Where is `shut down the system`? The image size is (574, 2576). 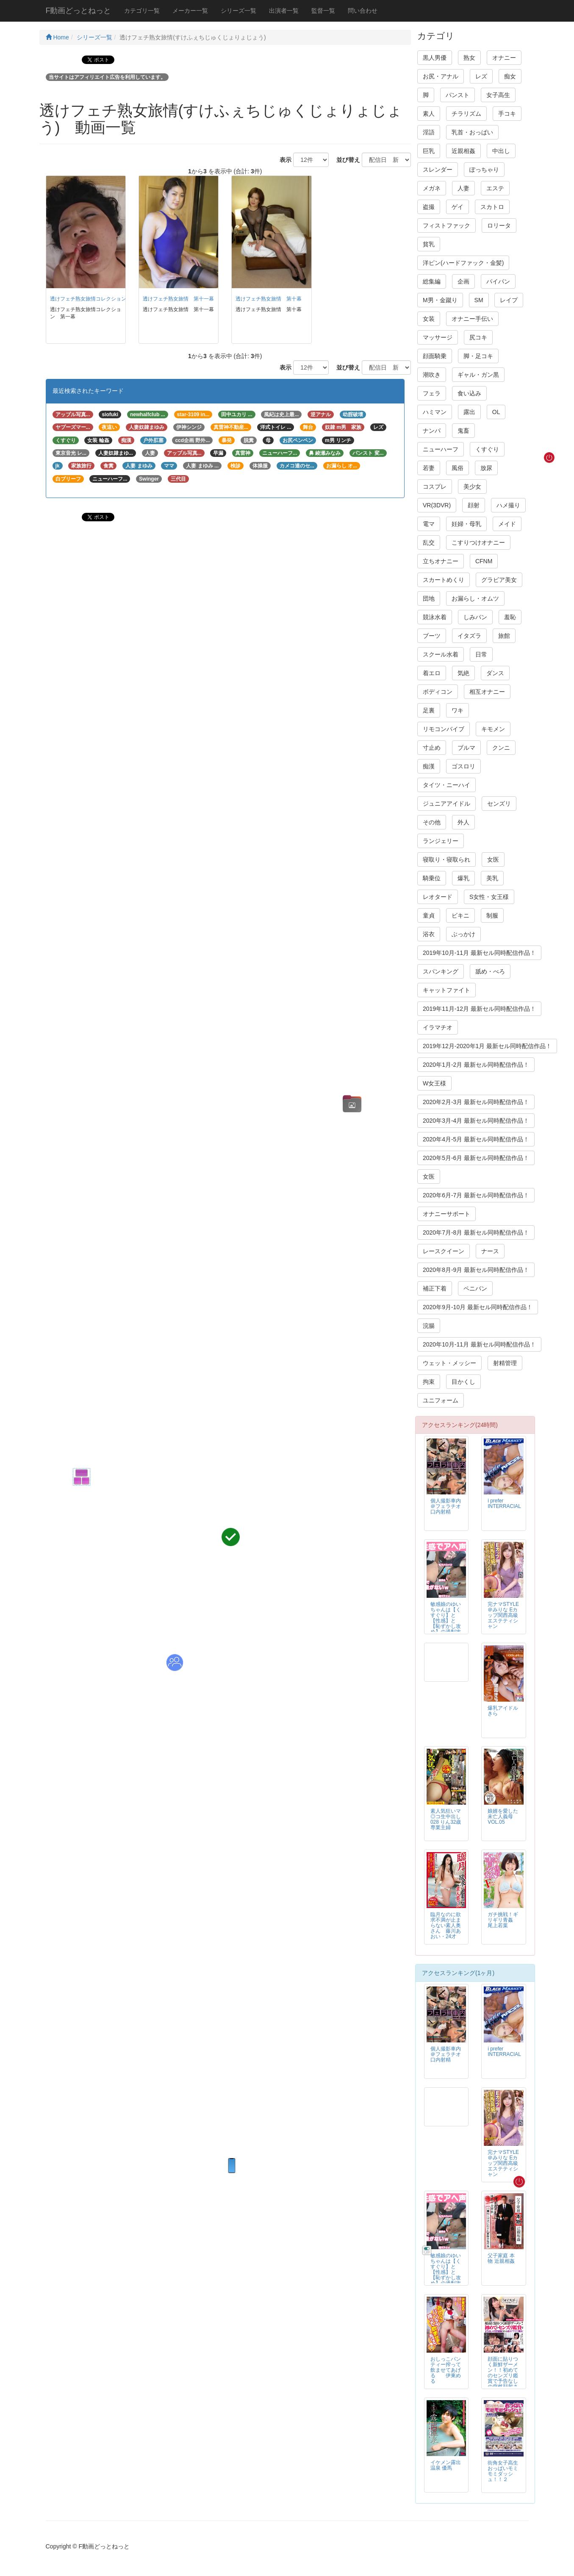 shut down the system is located at coordinates (519, 2182).